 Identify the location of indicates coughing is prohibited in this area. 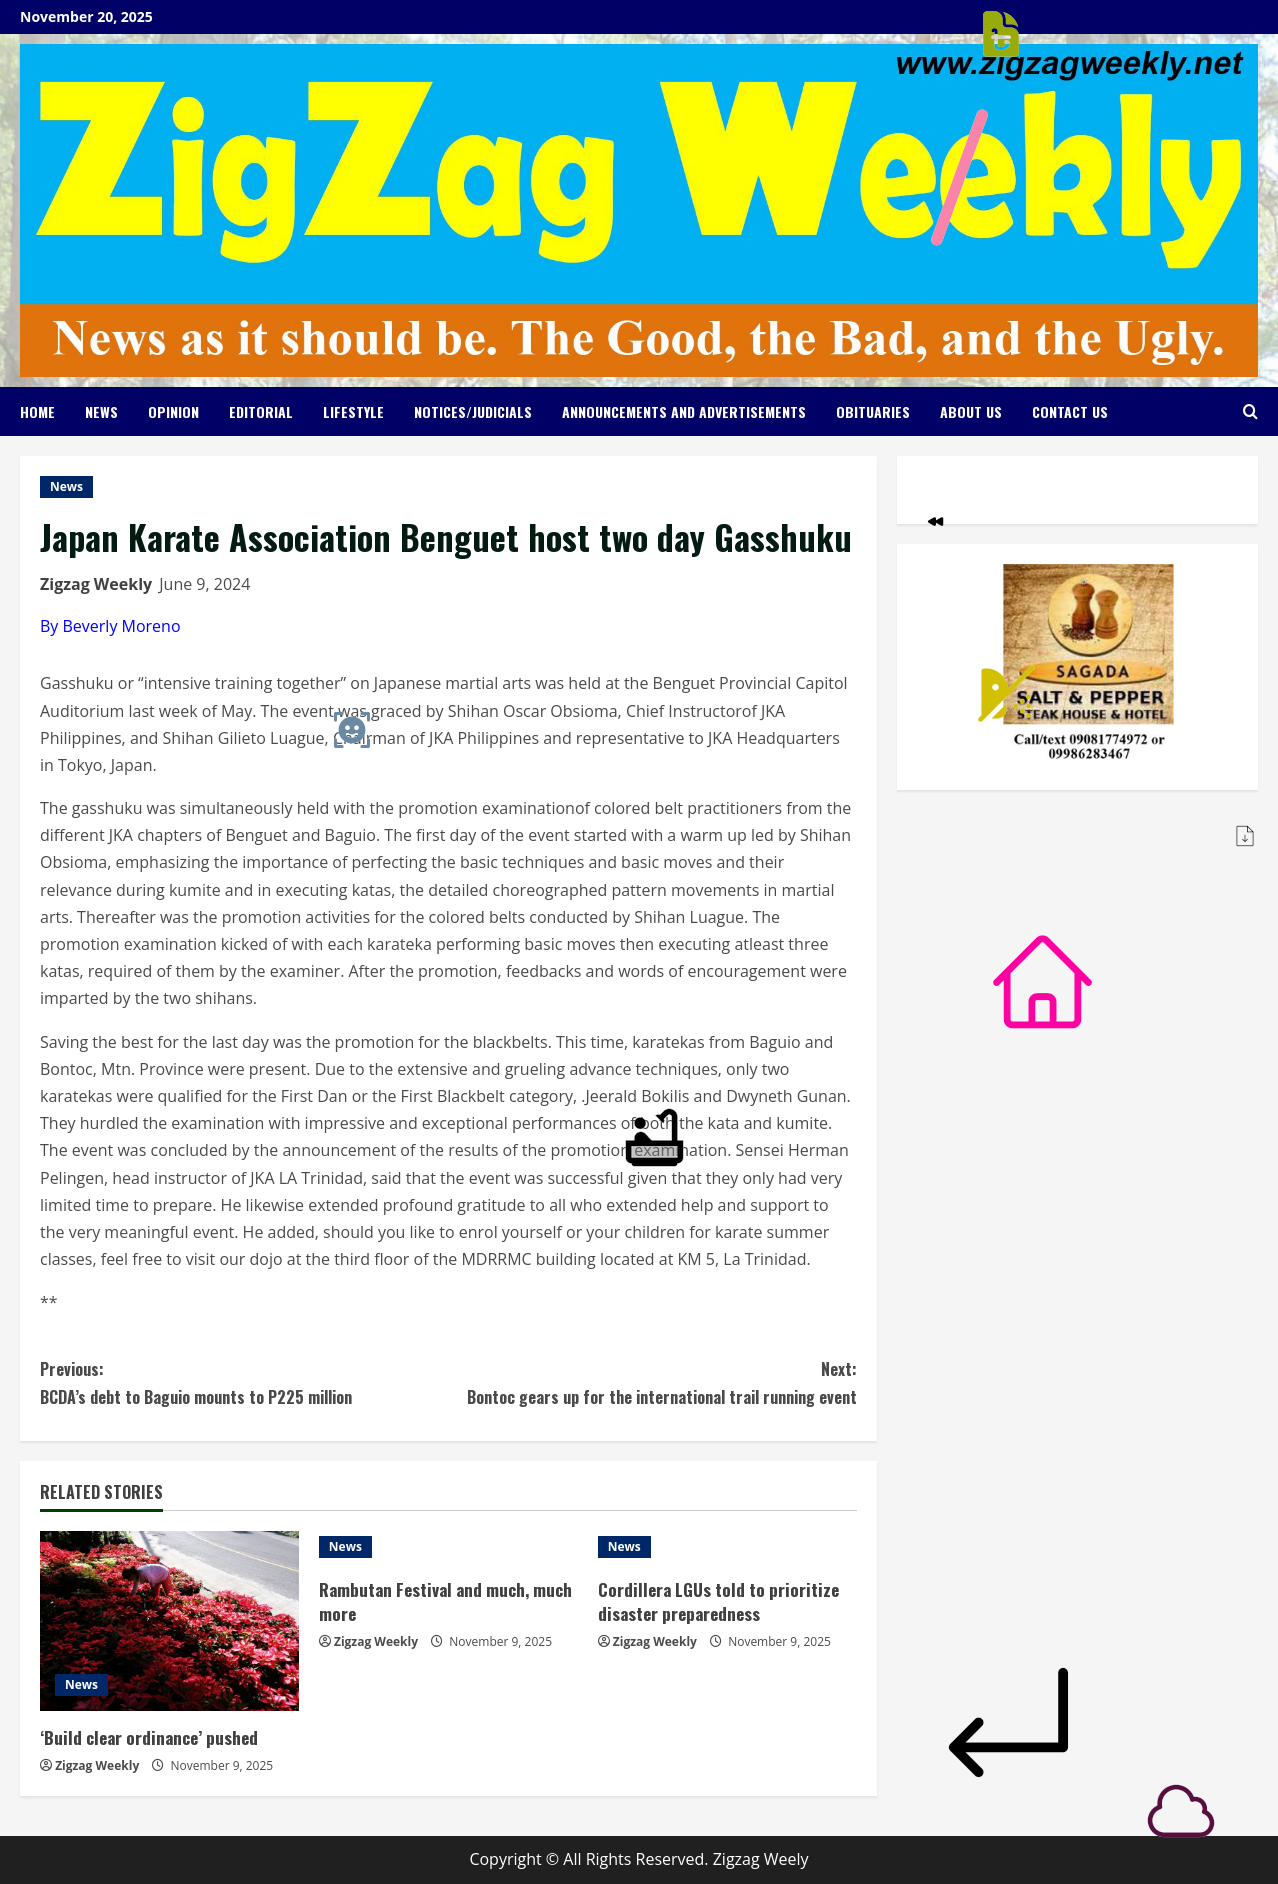
(1006, 693).